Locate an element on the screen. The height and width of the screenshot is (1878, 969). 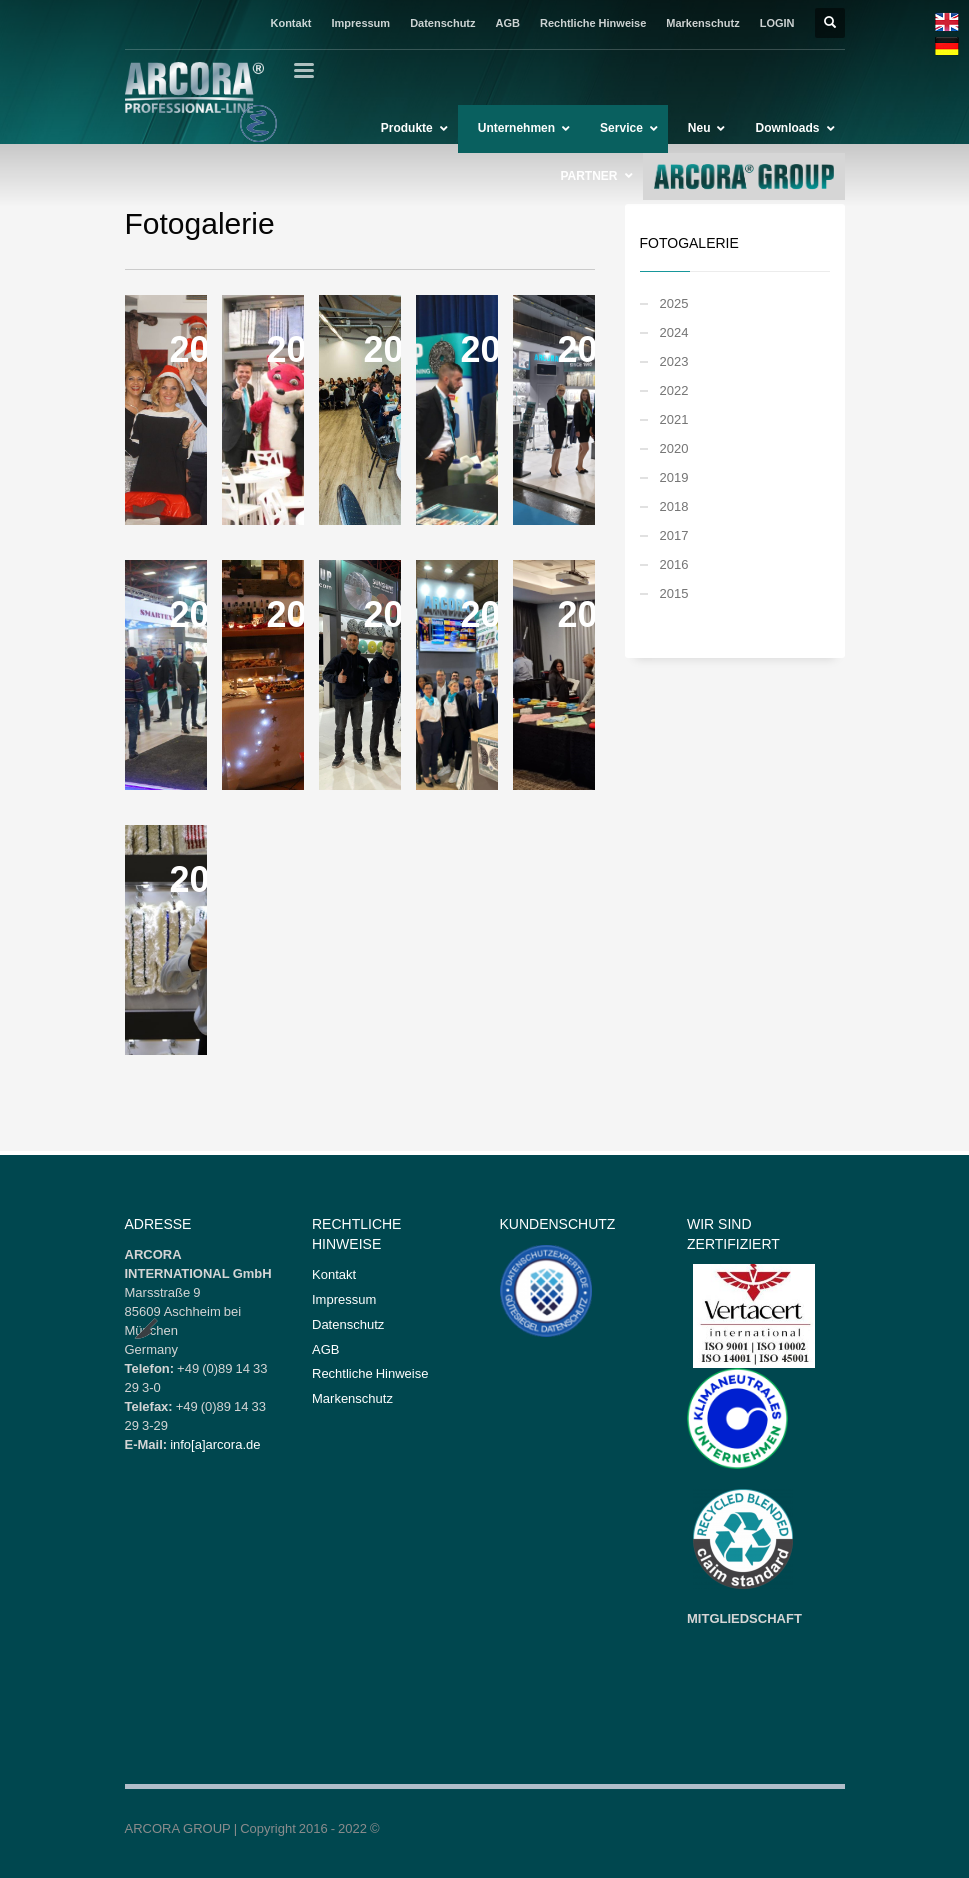
open gnu emacs text editor is located at coordinates (258, 123).